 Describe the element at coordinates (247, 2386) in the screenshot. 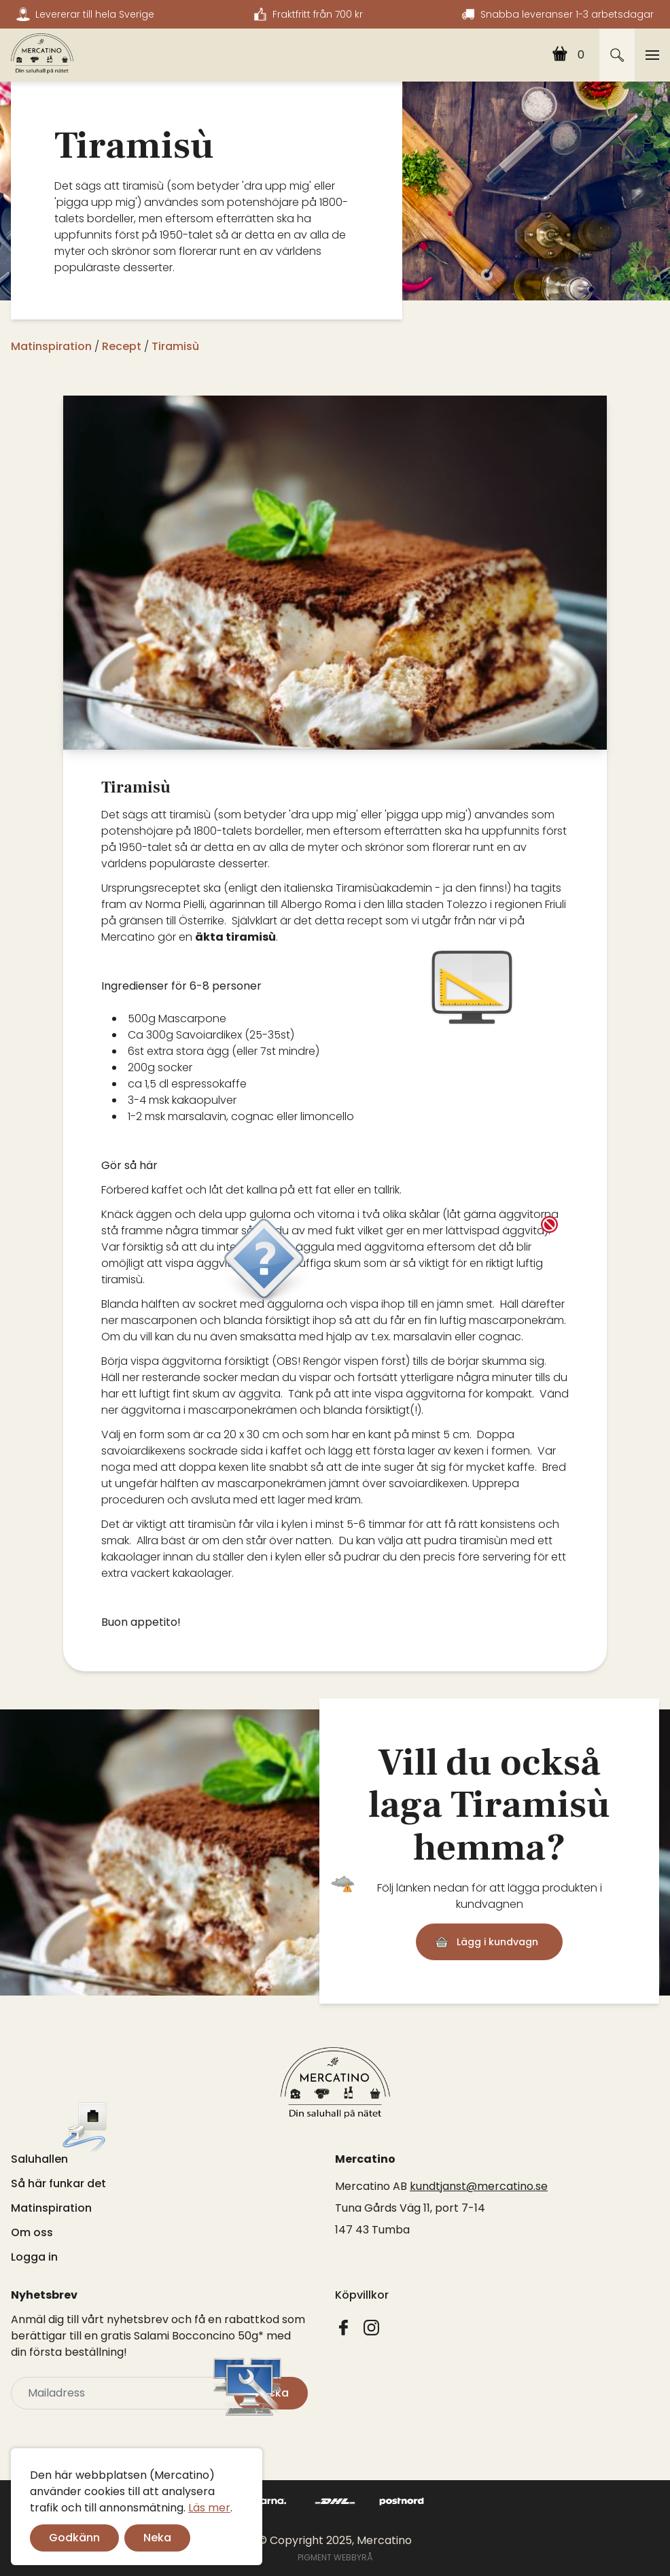

I see `access network and connection settings` at that location.